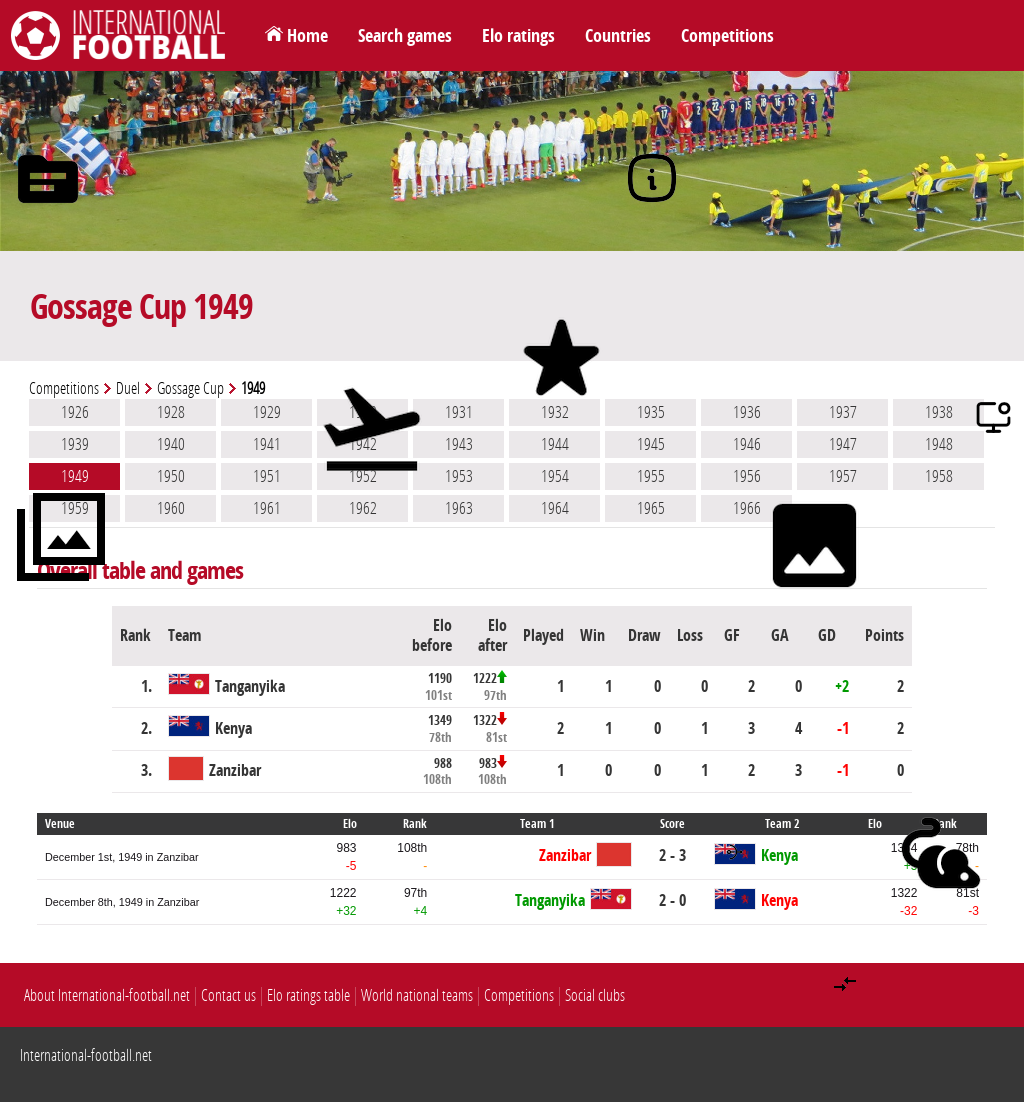  I want to click on network address translation settings, so click(735, 852).